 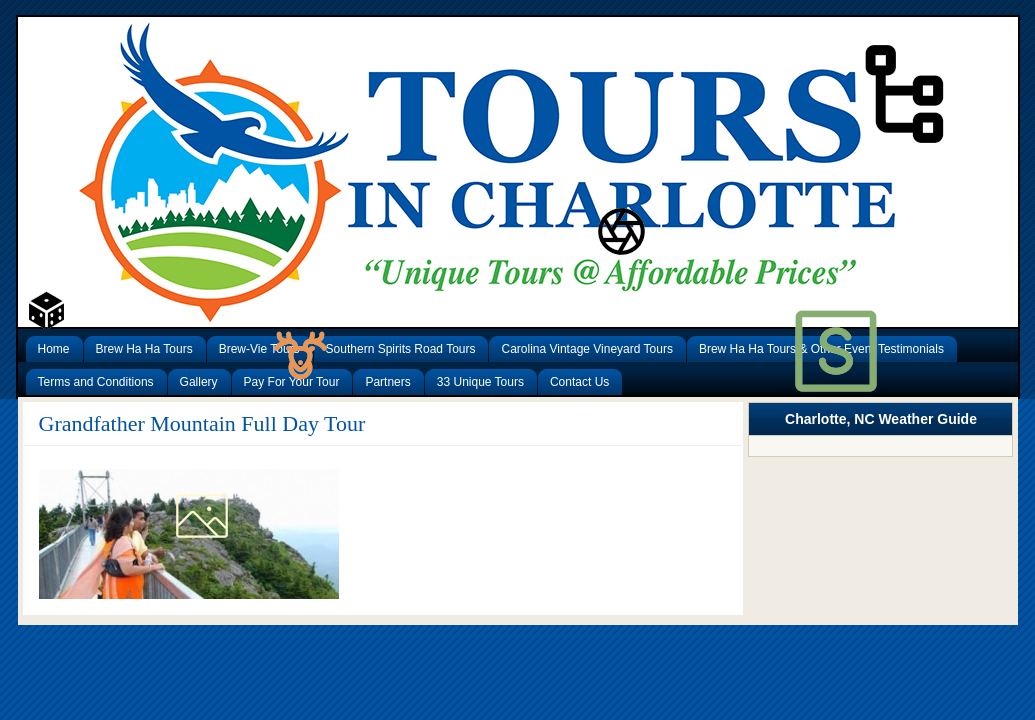 I want to click on view or browse photos, so click(x=202, y=516).